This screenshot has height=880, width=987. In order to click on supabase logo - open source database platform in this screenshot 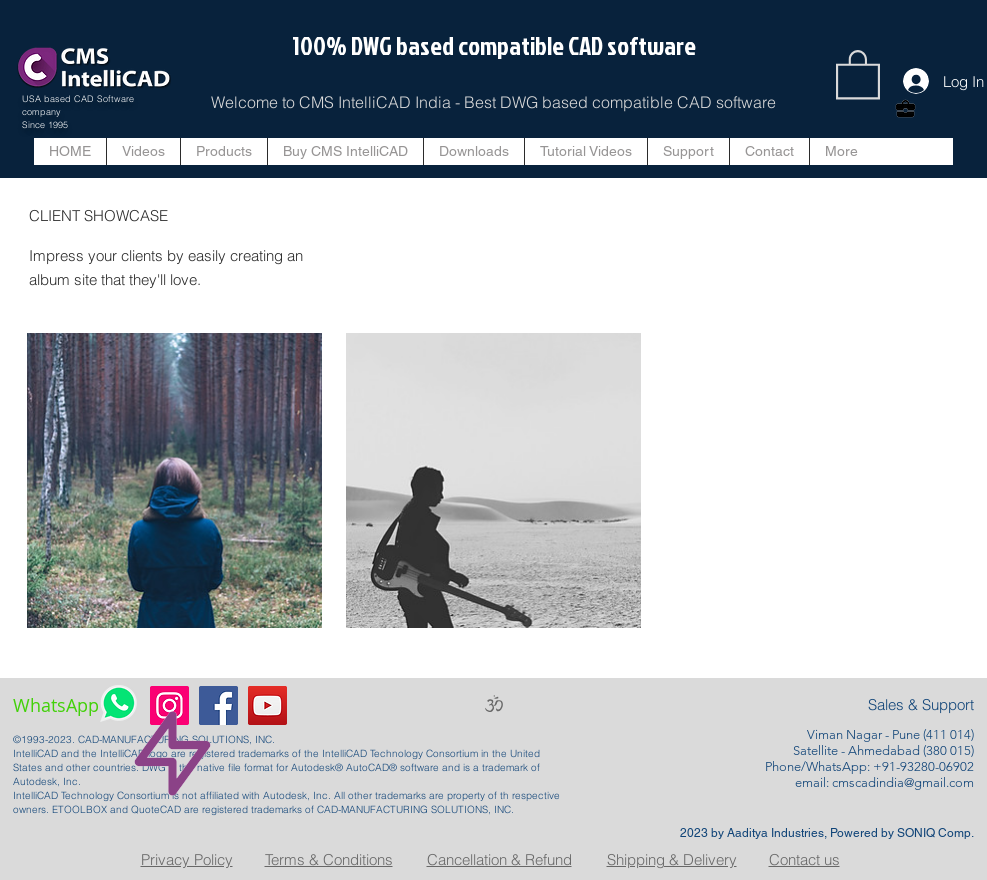, I will do `click(172, 753)`.